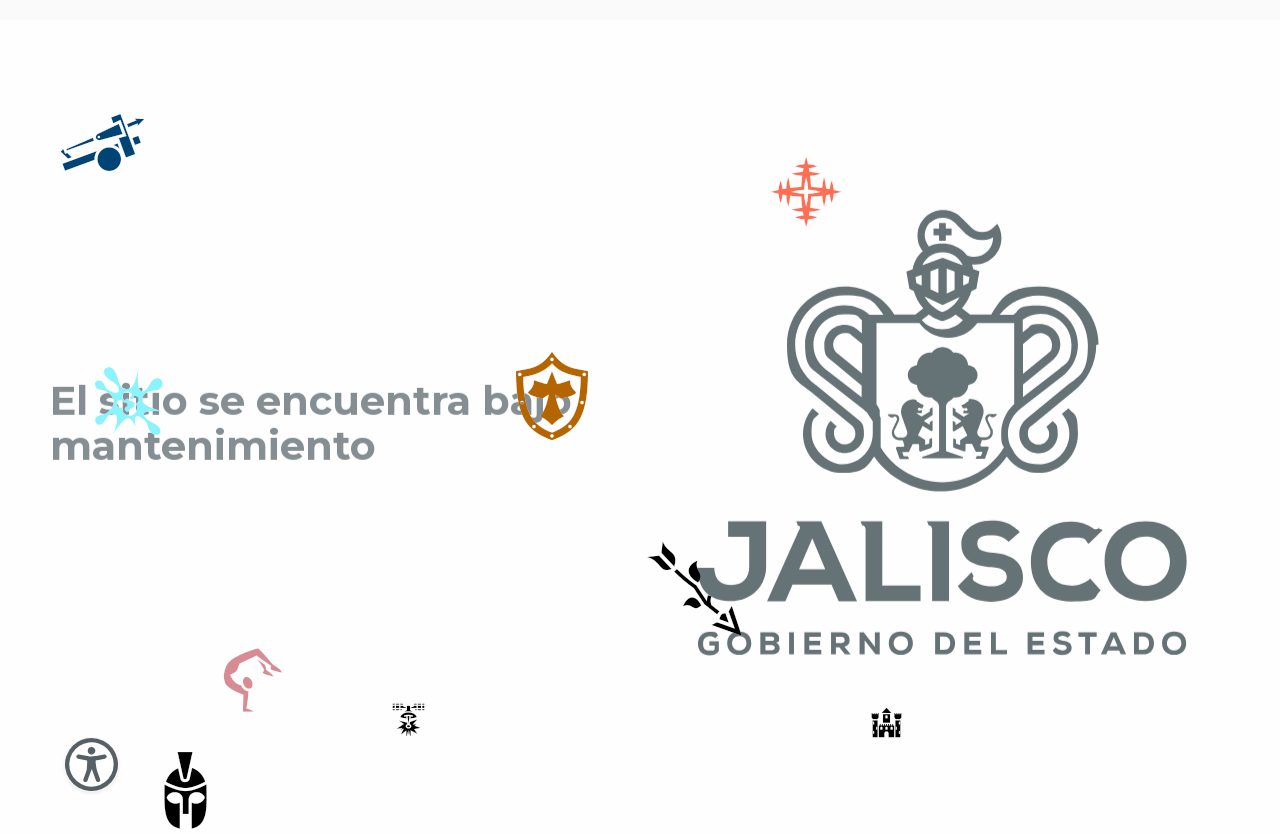  Describe the element at coordinates (805, 191) in the screenshot. I see `decorative frost or ice effect indicator` at that location.